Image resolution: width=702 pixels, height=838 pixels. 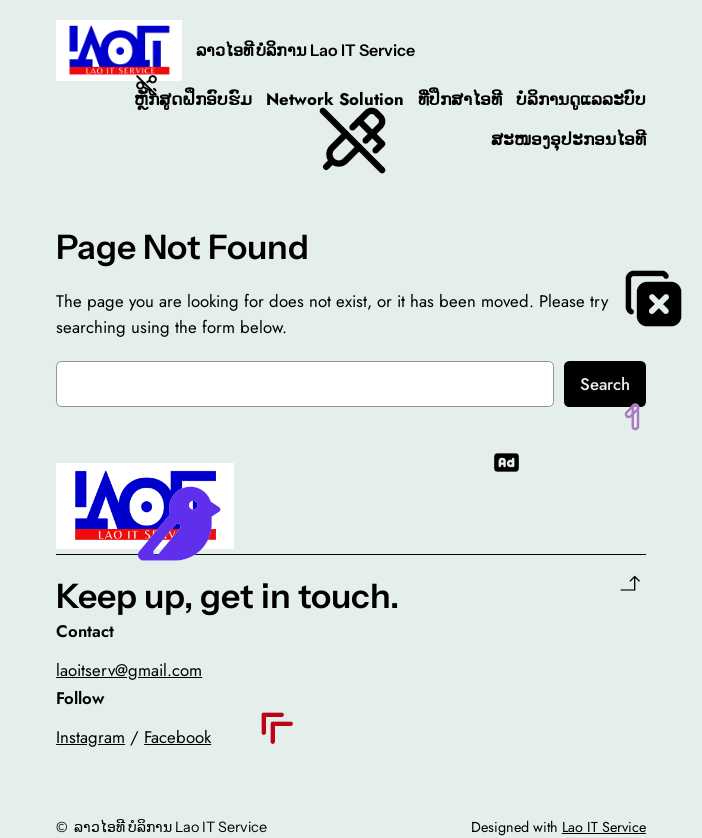 I want to click on cancel or remove copied content, so click(x=653, y=298).